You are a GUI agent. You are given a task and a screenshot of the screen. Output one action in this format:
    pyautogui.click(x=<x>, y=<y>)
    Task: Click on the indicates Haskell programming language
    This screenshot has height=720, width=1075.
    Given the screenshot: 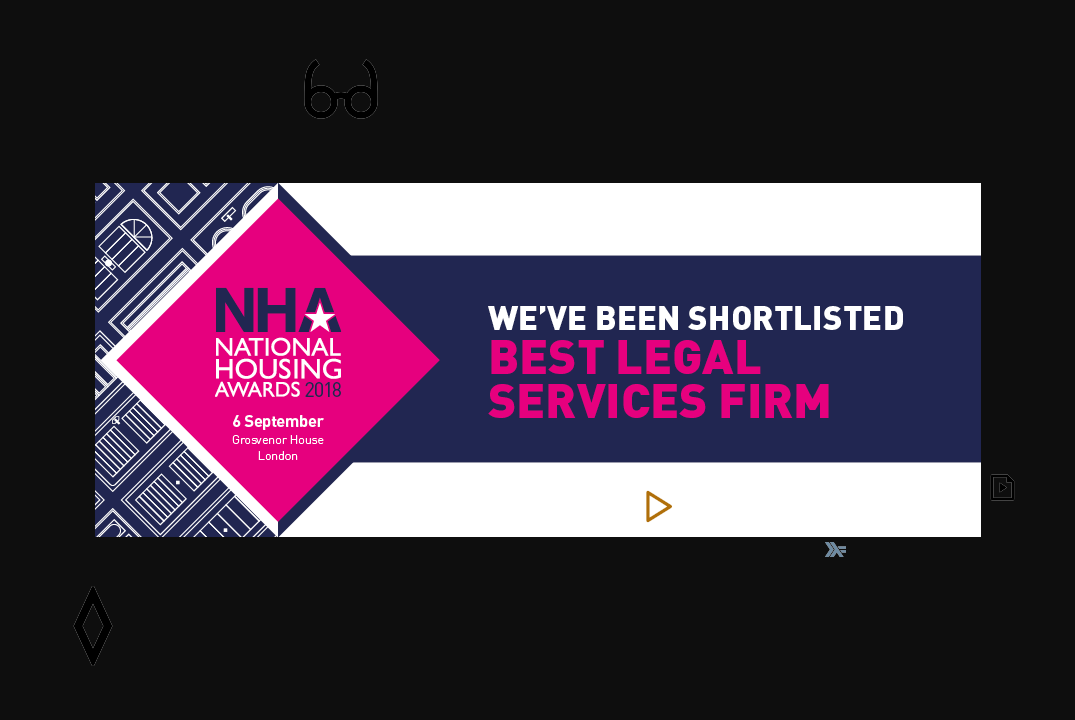 What is the action you would take?
    pyautogui.click(x=835, y=549)
    